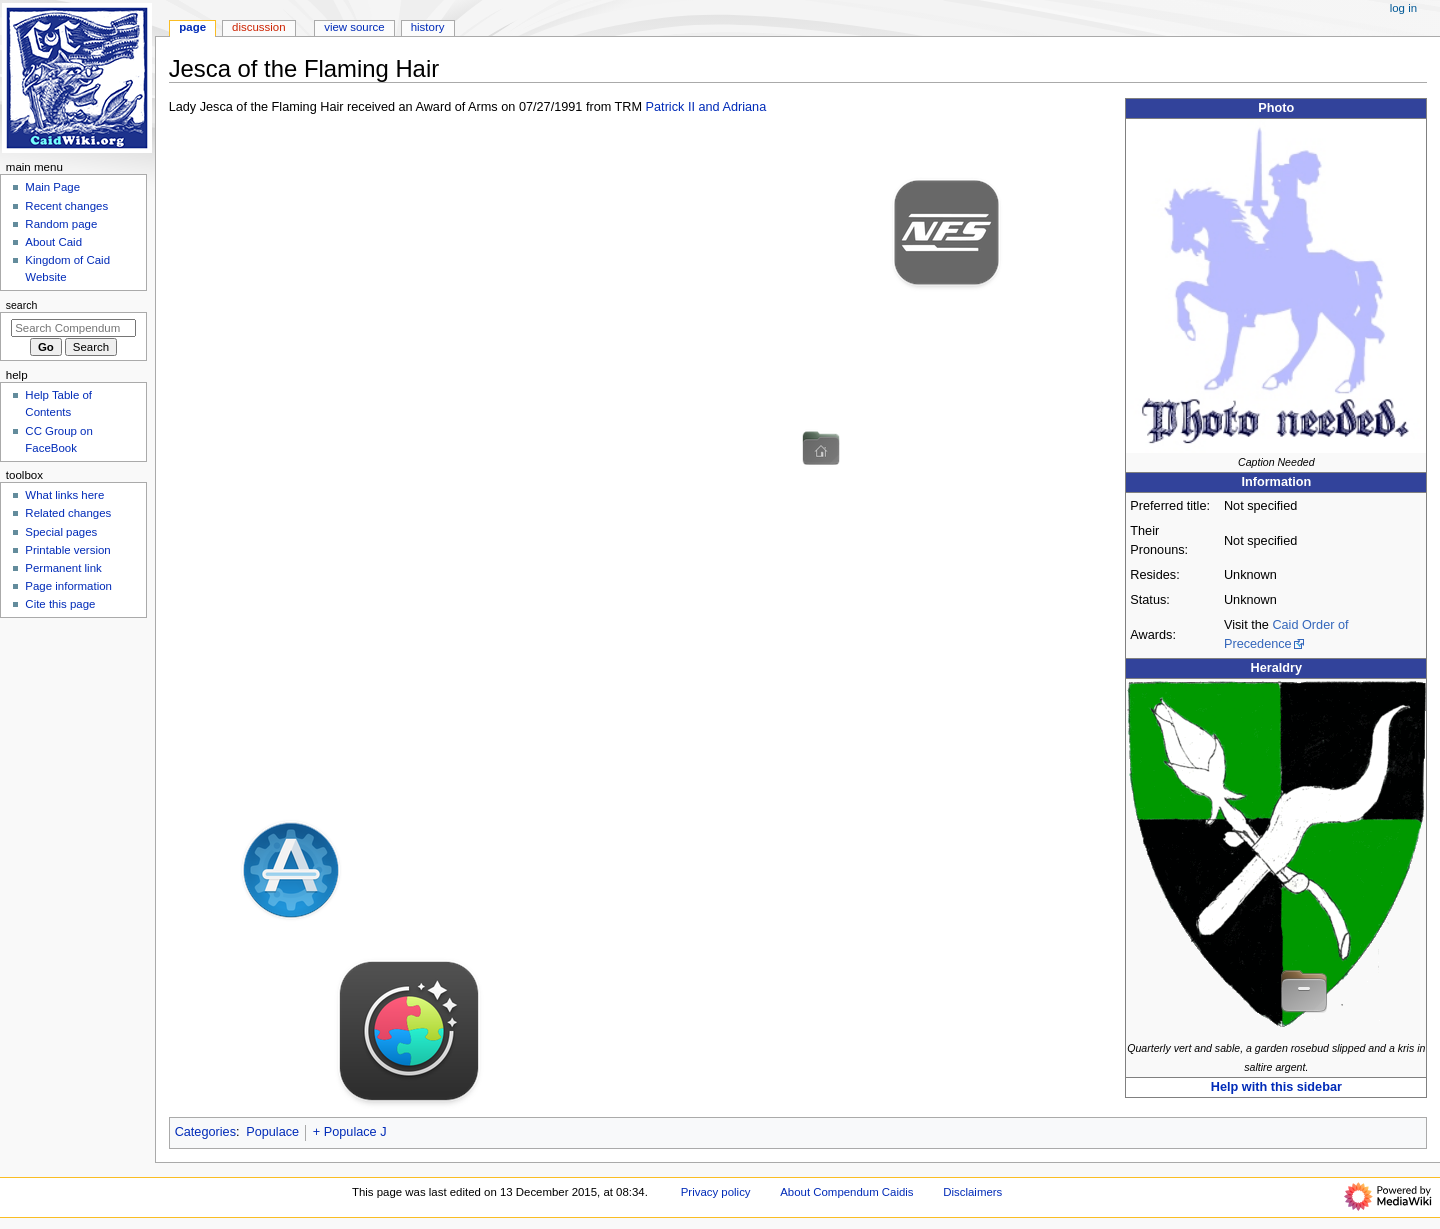 The image size is (1440, 1229). Describe the element at coordinates (291, 870) in the screenshot. I see `open software properties or driver settings` at that location.